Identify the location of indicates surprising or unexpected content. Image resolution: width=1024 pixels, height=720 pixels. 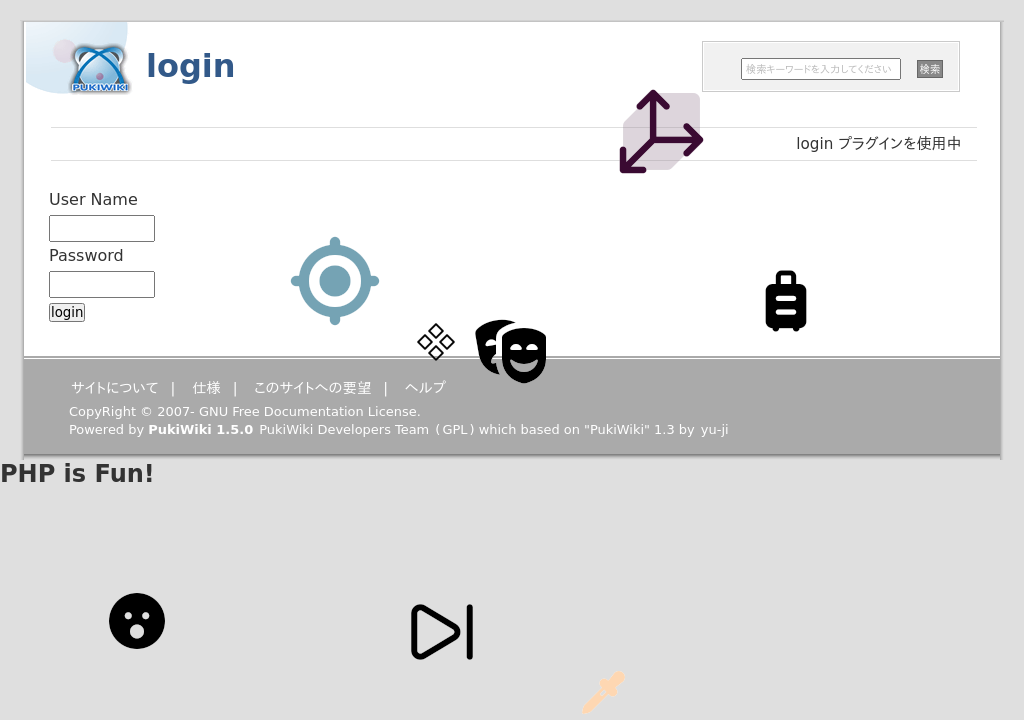
(137, 621).